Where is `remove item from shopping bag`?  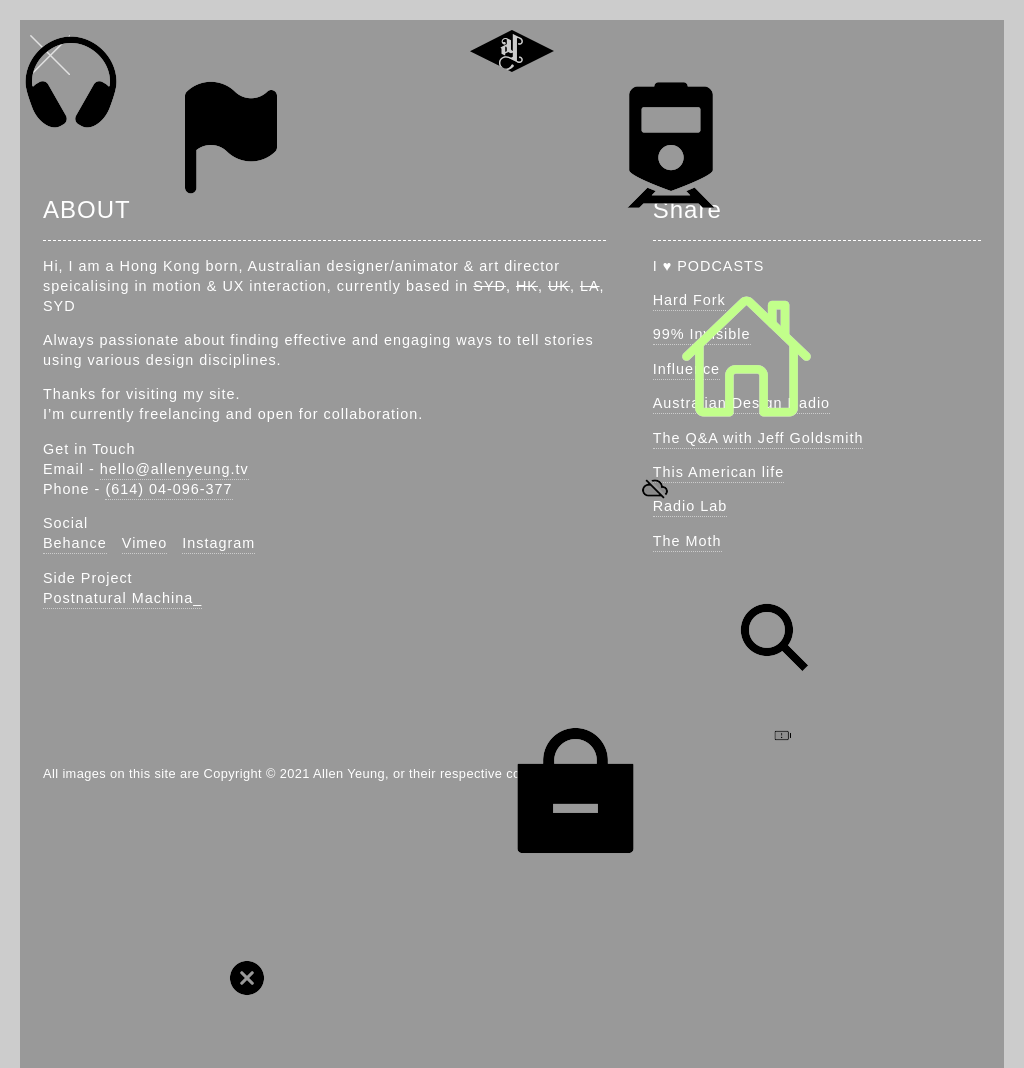
remove item from shopping bag is located at coordinates (575, 790).